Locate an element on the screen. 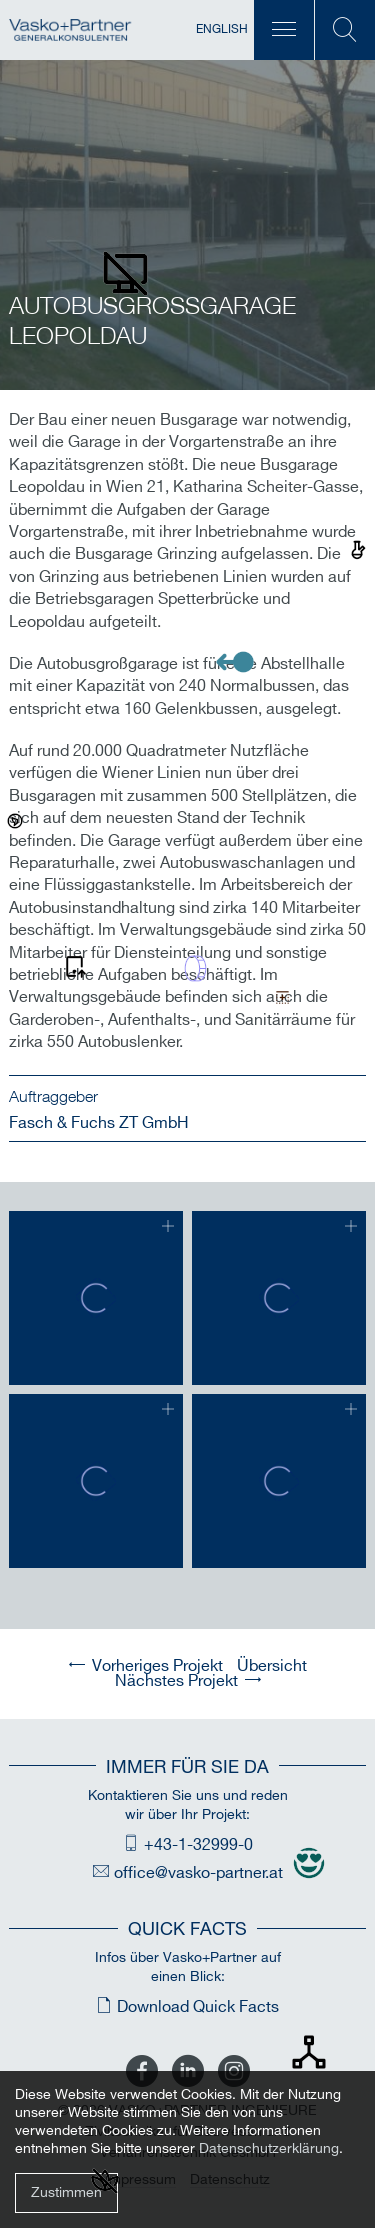 This screenshot has width=375, height=2228. desktop display is unavailable or disconnected is located at coordinates (125, 273).